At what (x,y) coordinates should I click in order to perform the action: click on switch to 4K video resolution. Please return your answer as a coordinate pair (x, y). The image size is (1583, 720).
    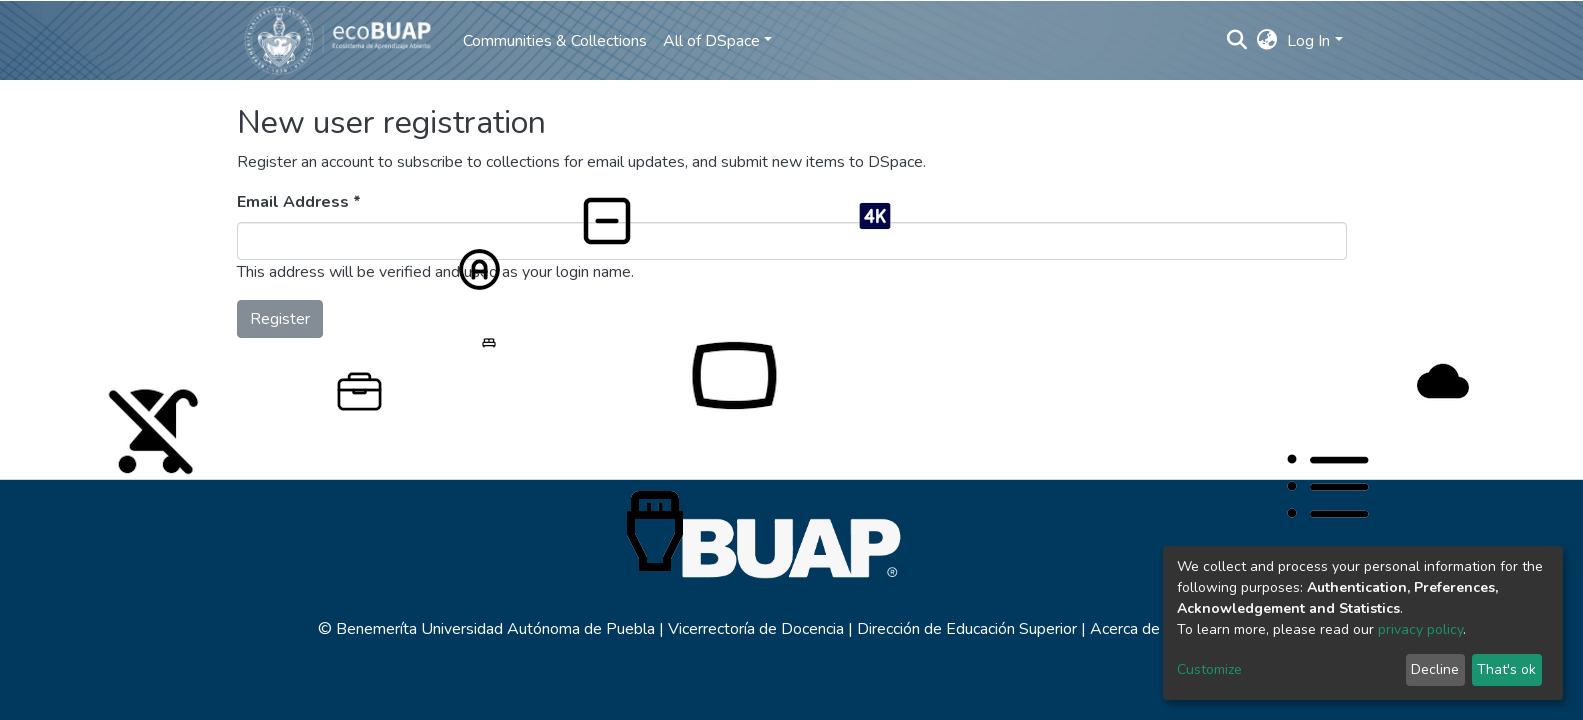
    Looking at the image, I should click on (875, 216).